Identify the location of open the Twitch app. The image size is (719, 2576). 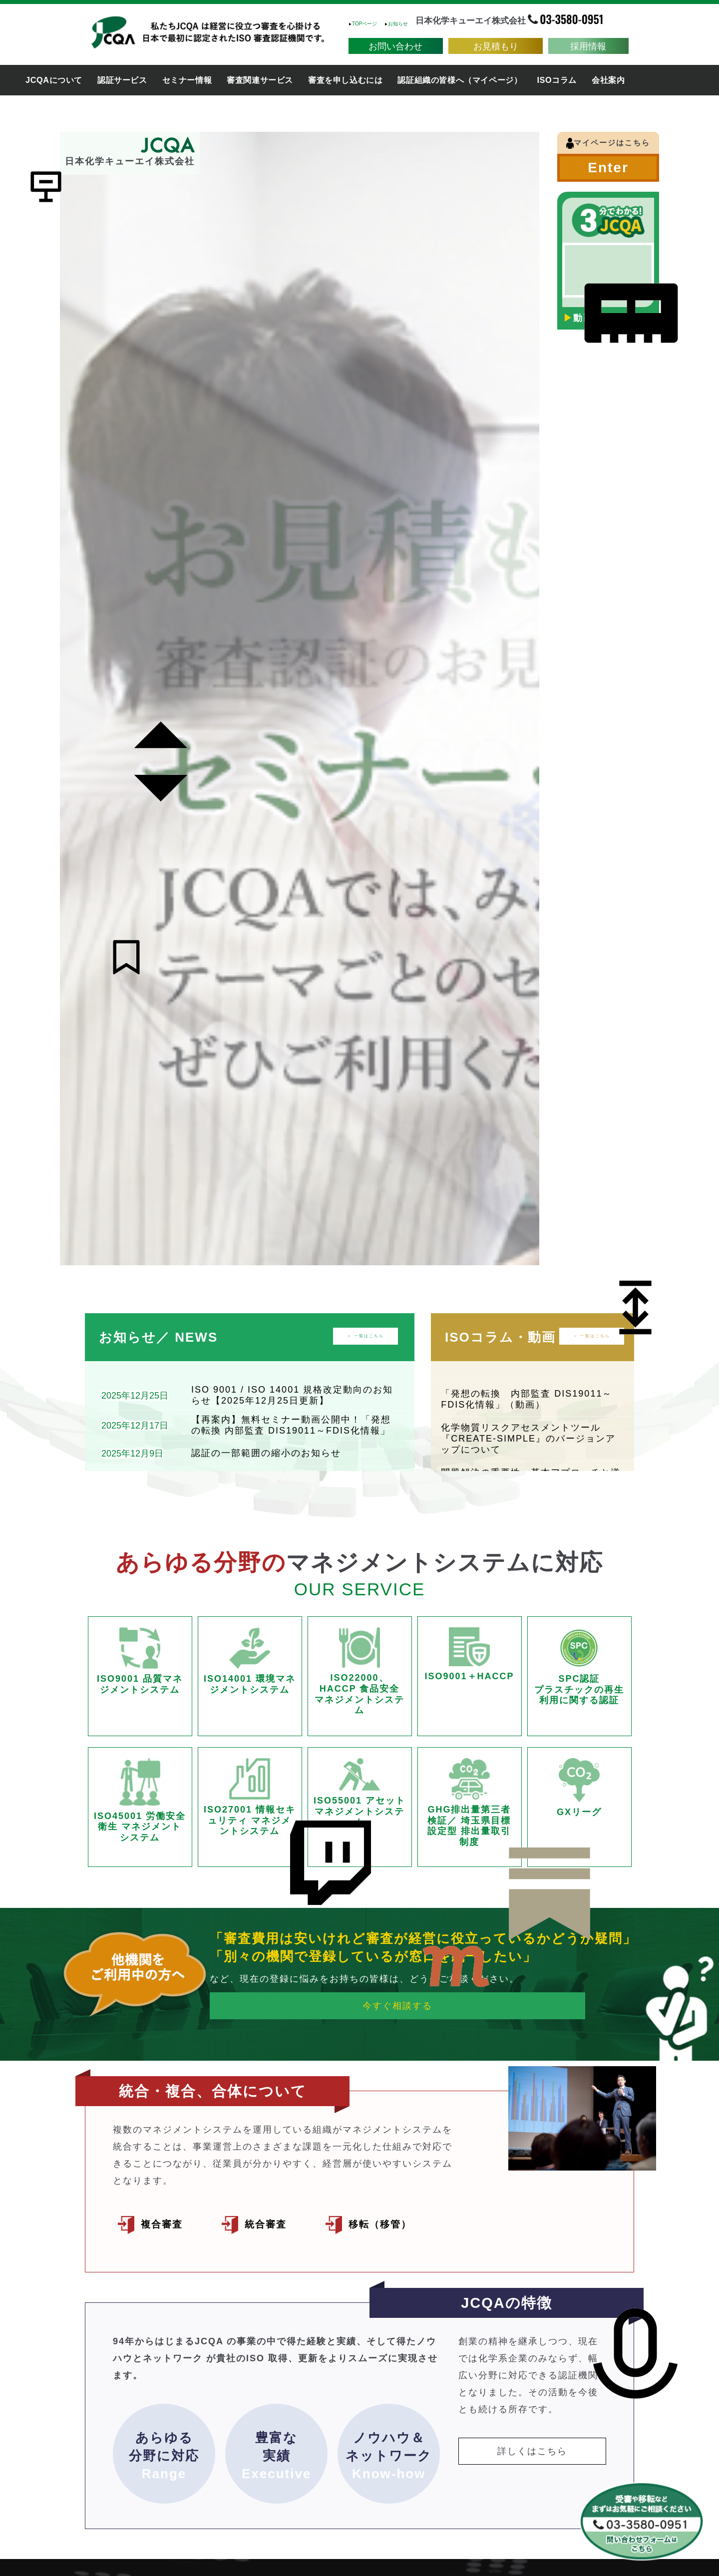
(331, 1861).